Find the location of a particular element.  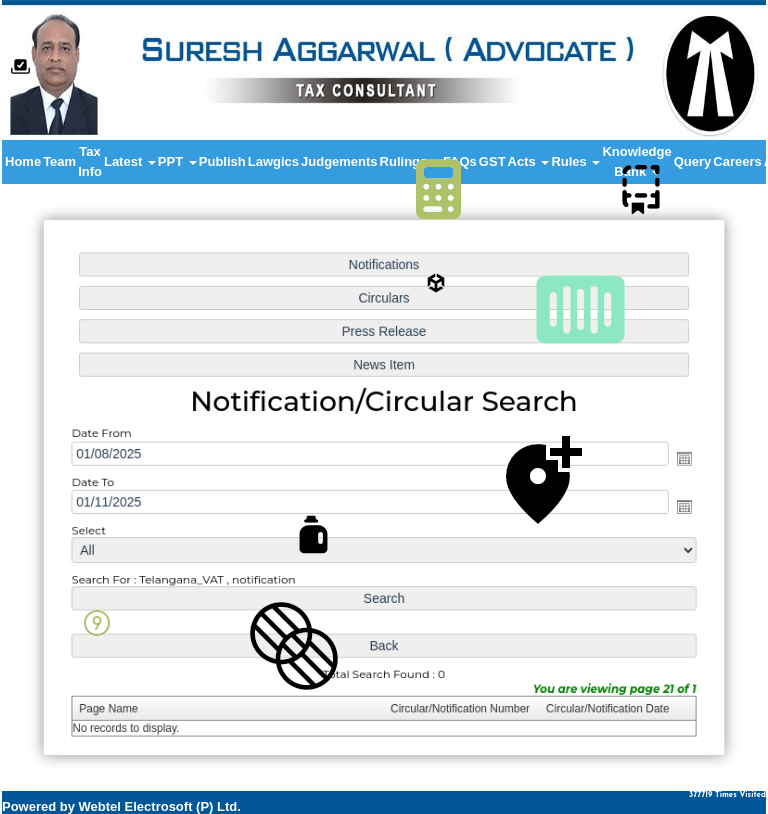

merge or combine selected elements is located at coordinates (294, 646).